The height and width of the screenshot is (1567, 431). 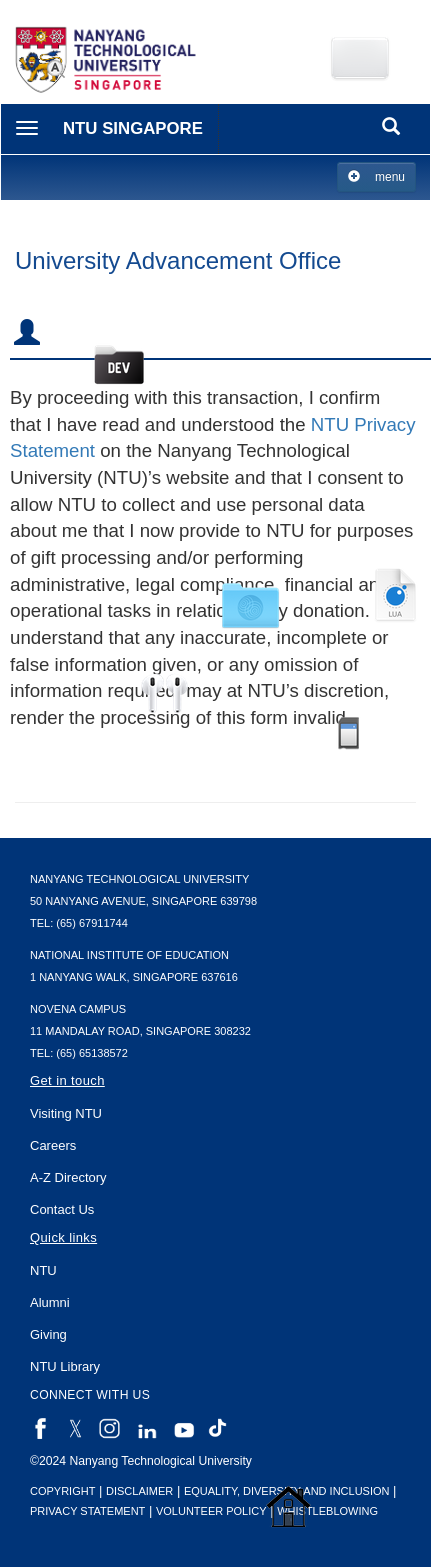 What do you see at coordinates (165, 694) in the screenshot?
I see `connect bluetooth earbuds` at bounding box center [165, 694].